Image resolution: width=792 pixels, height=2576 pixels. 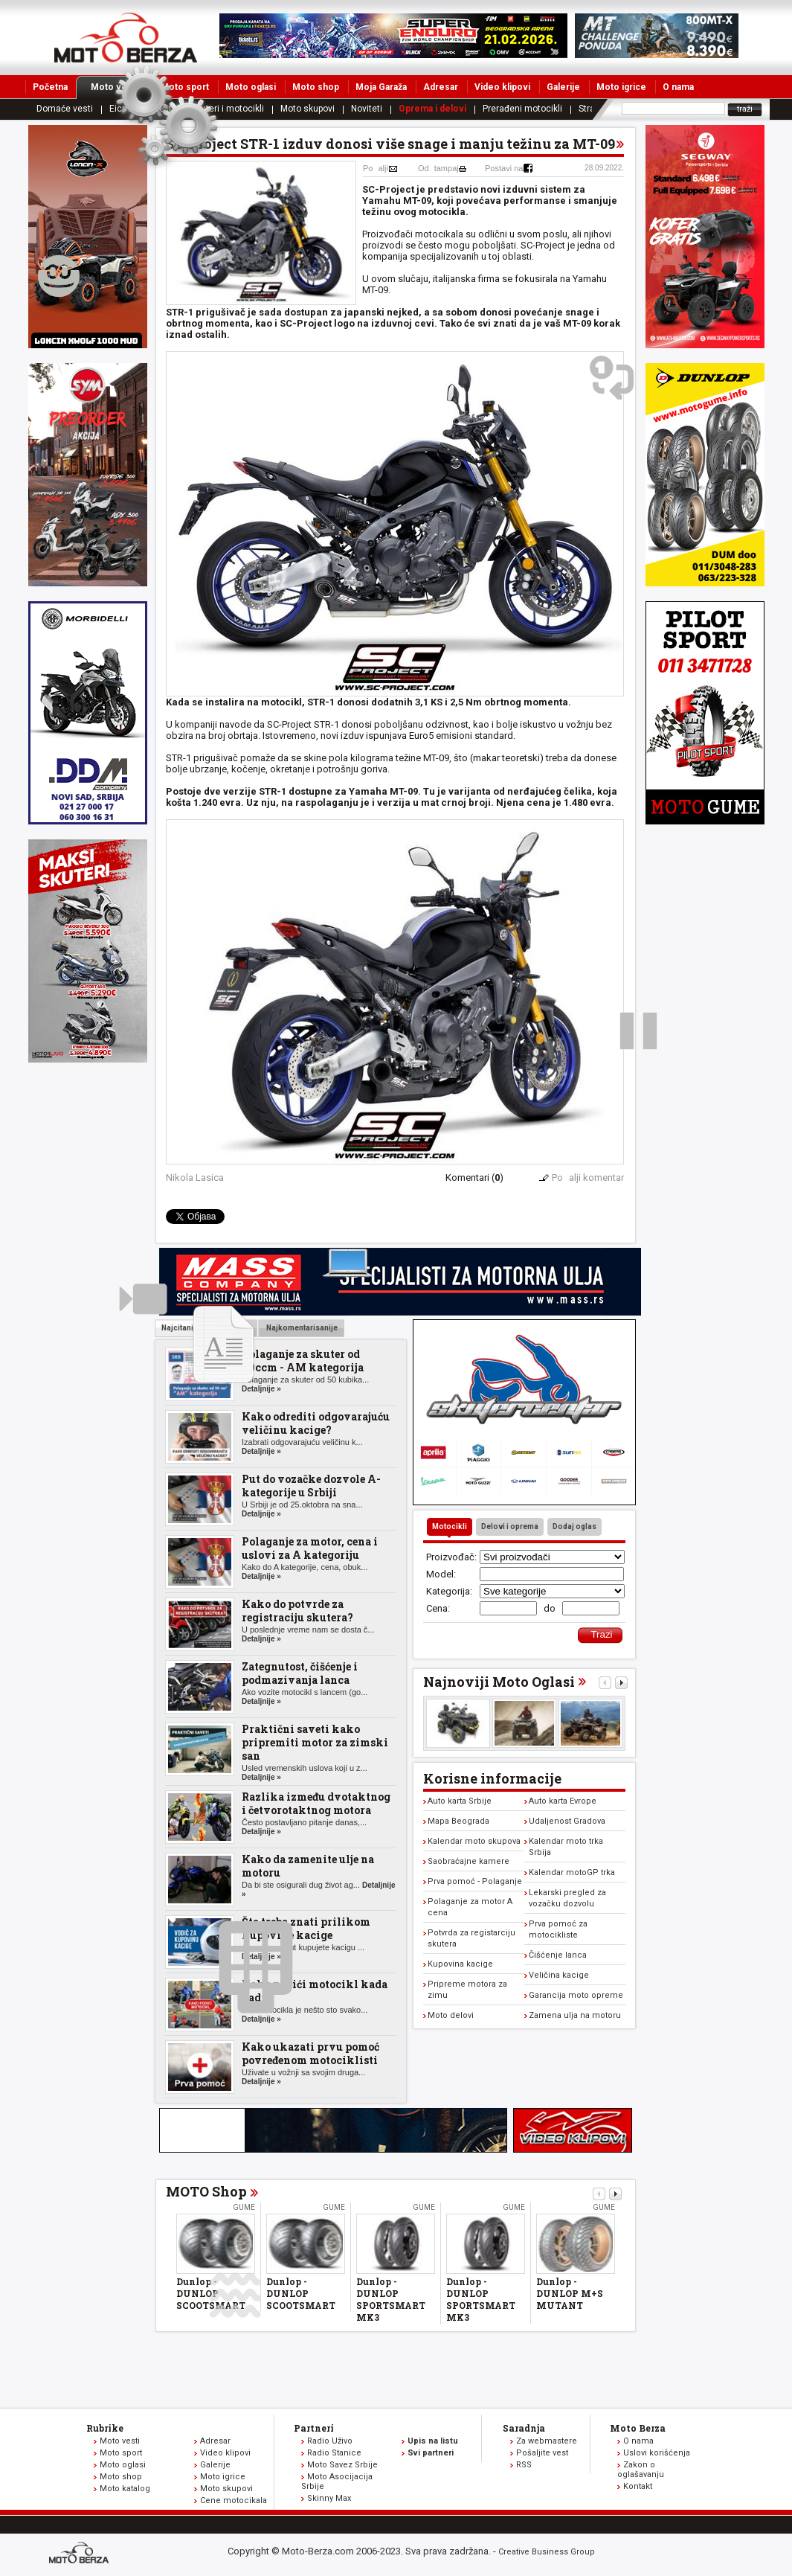 I want to click on indicates a nerdy or intellectual reaction, so click(x=59, y=276).